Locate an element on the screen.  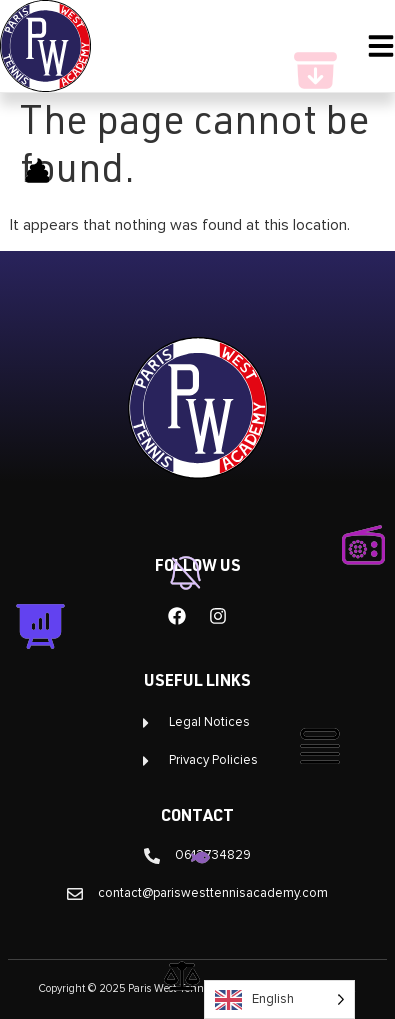
archive or store an item is located at coordinates (315, 70).